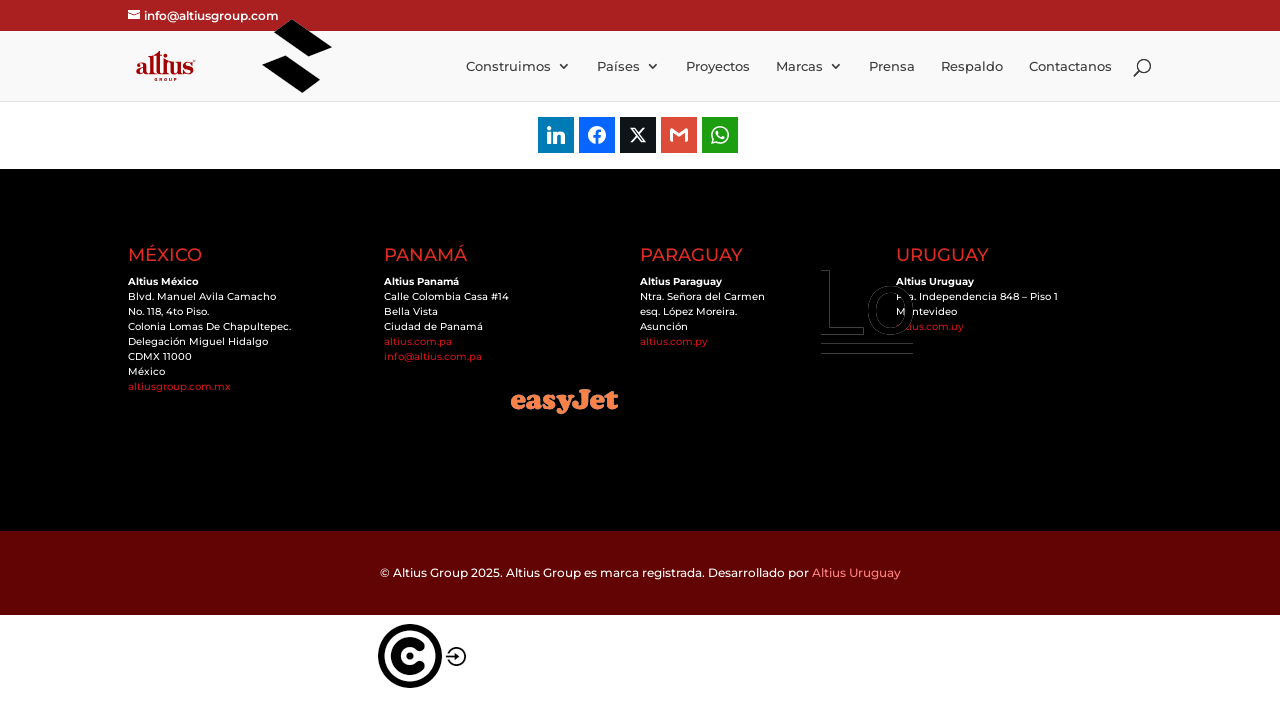  What do you see at coordinates (410, 656) in the screenshot?
I see `open the Continente app or website` at bounding box center [410, 656].